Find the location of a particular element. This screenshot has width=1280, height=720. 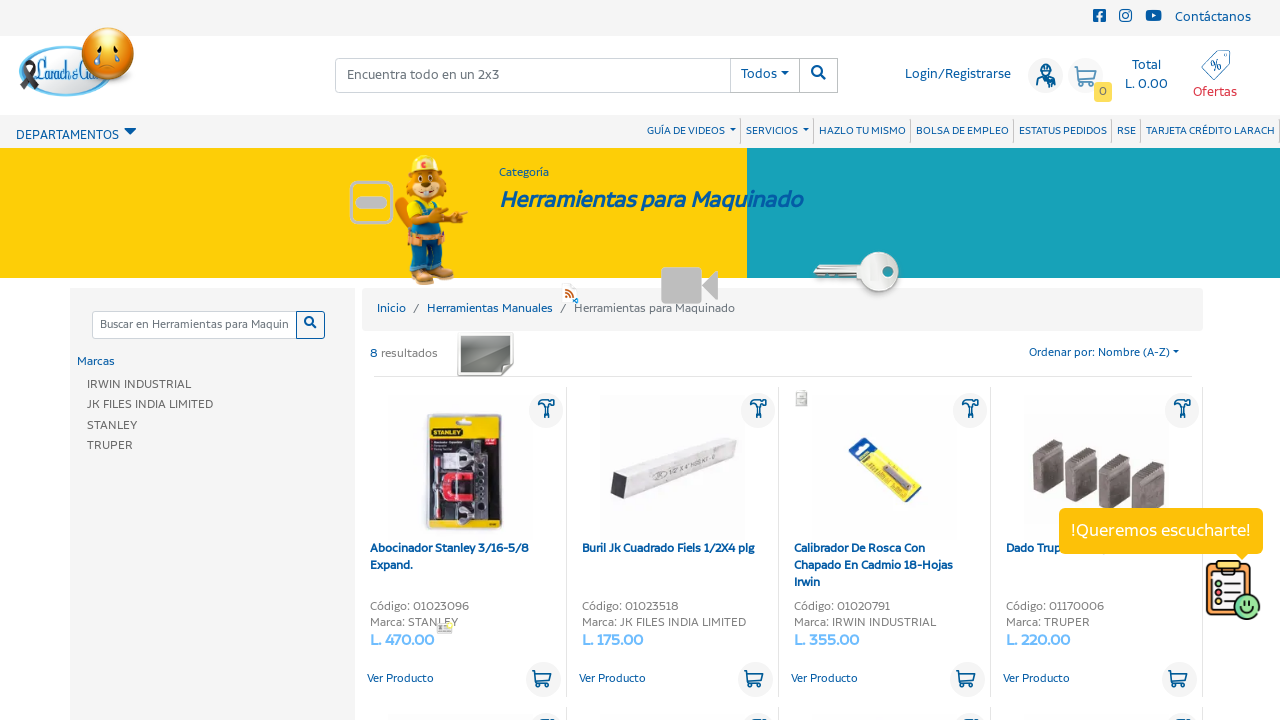

indicates sadness or disappointment in a reaction is located at coordinates (108, 56).